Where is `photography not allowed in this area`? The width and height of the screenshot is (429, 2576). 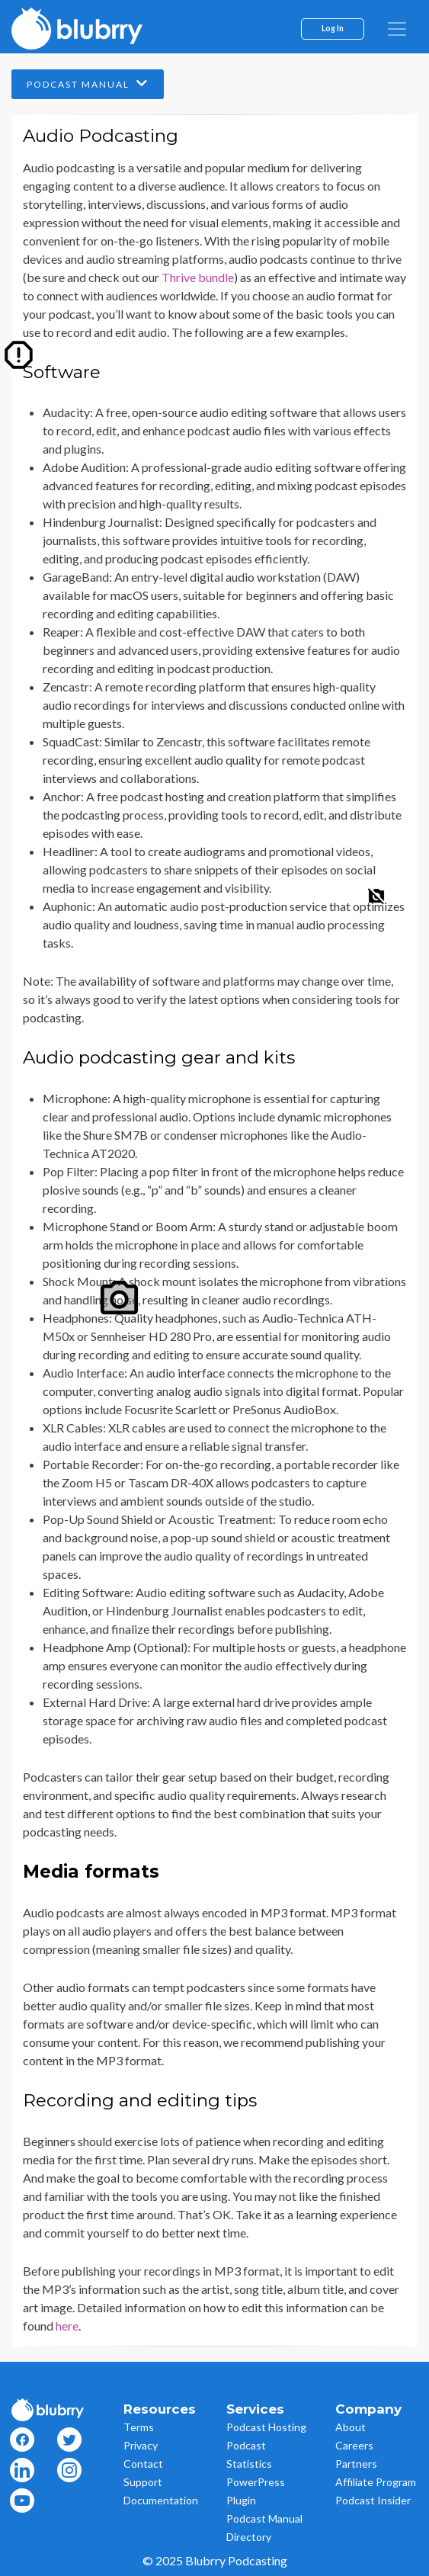 photography not allowed in this area is located at coordinates (376, 896).